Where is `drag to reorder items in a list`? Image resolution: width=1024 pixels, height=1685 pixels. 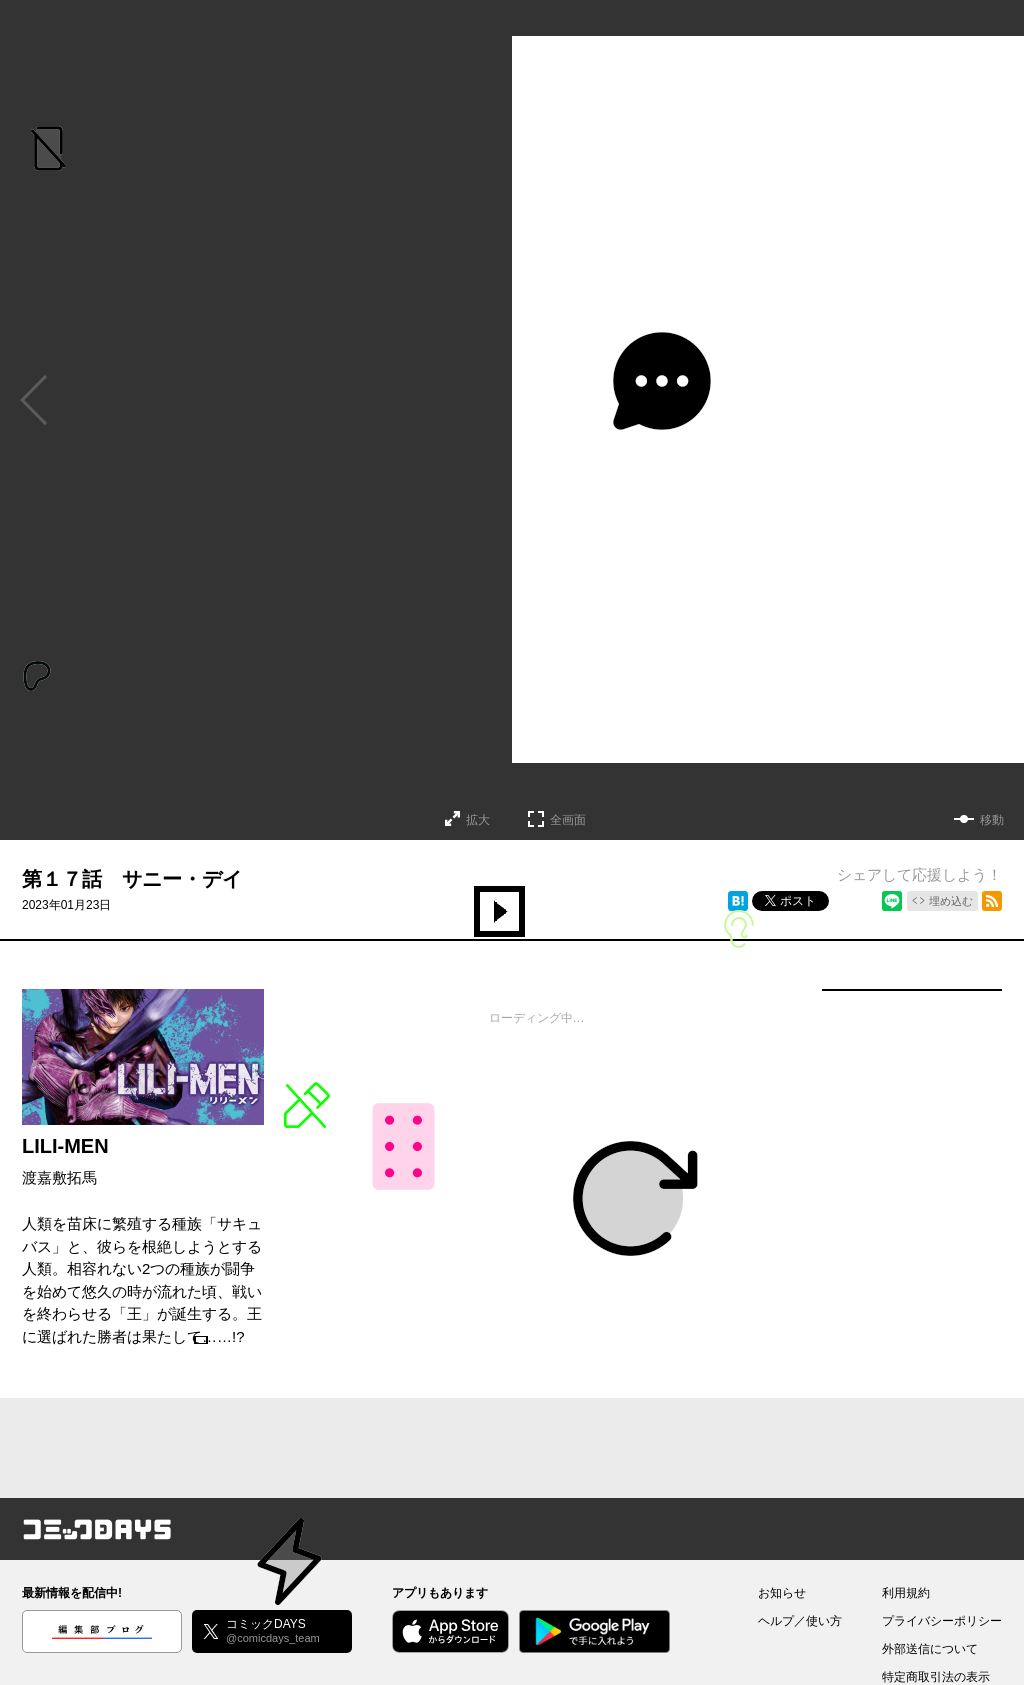 drag to reorder items in a list is located at coordinates (403, 1146).